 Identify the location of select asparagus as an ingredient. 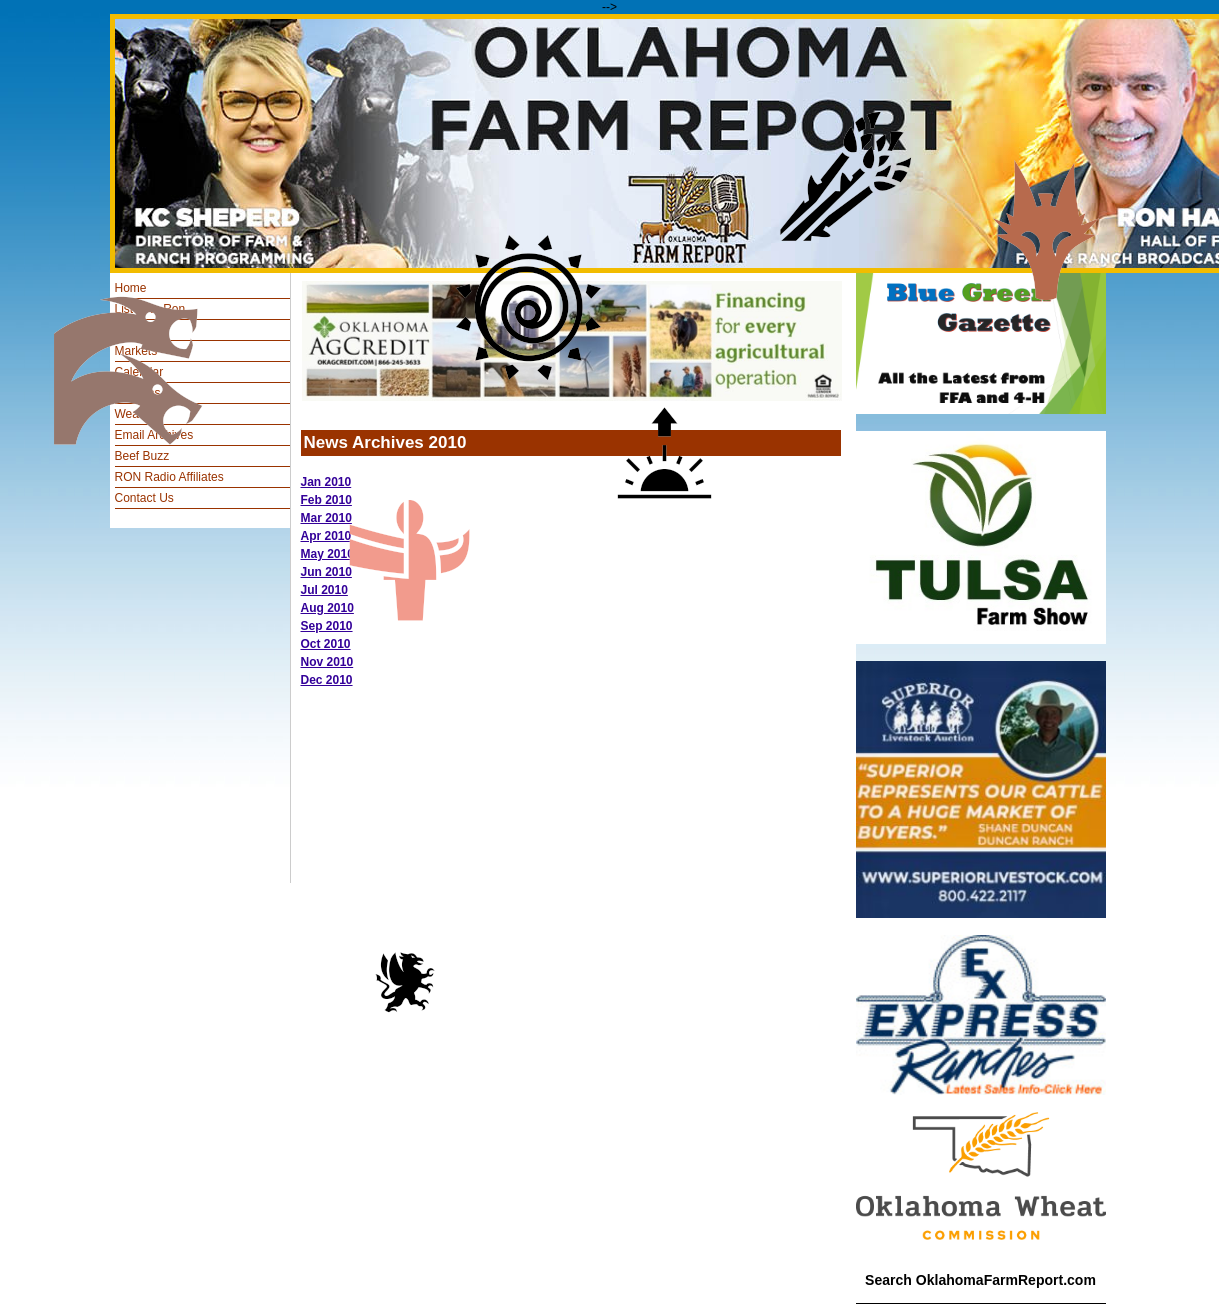
(845, 175).